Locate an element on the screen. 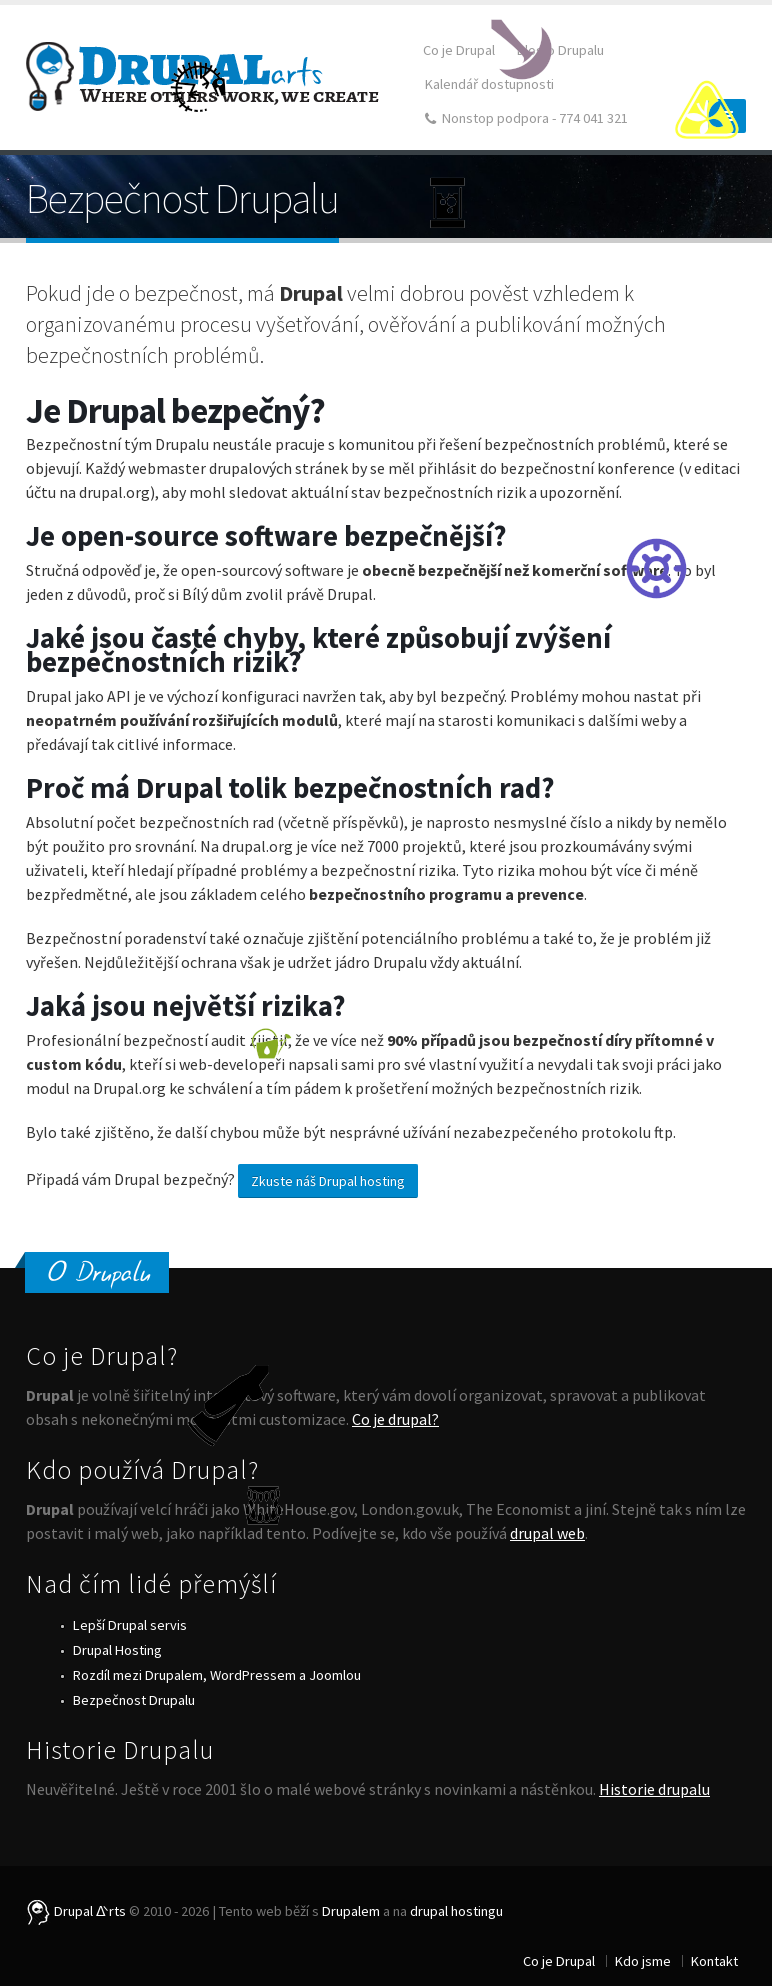  access game settings or options is located at coordinates (656, 568).